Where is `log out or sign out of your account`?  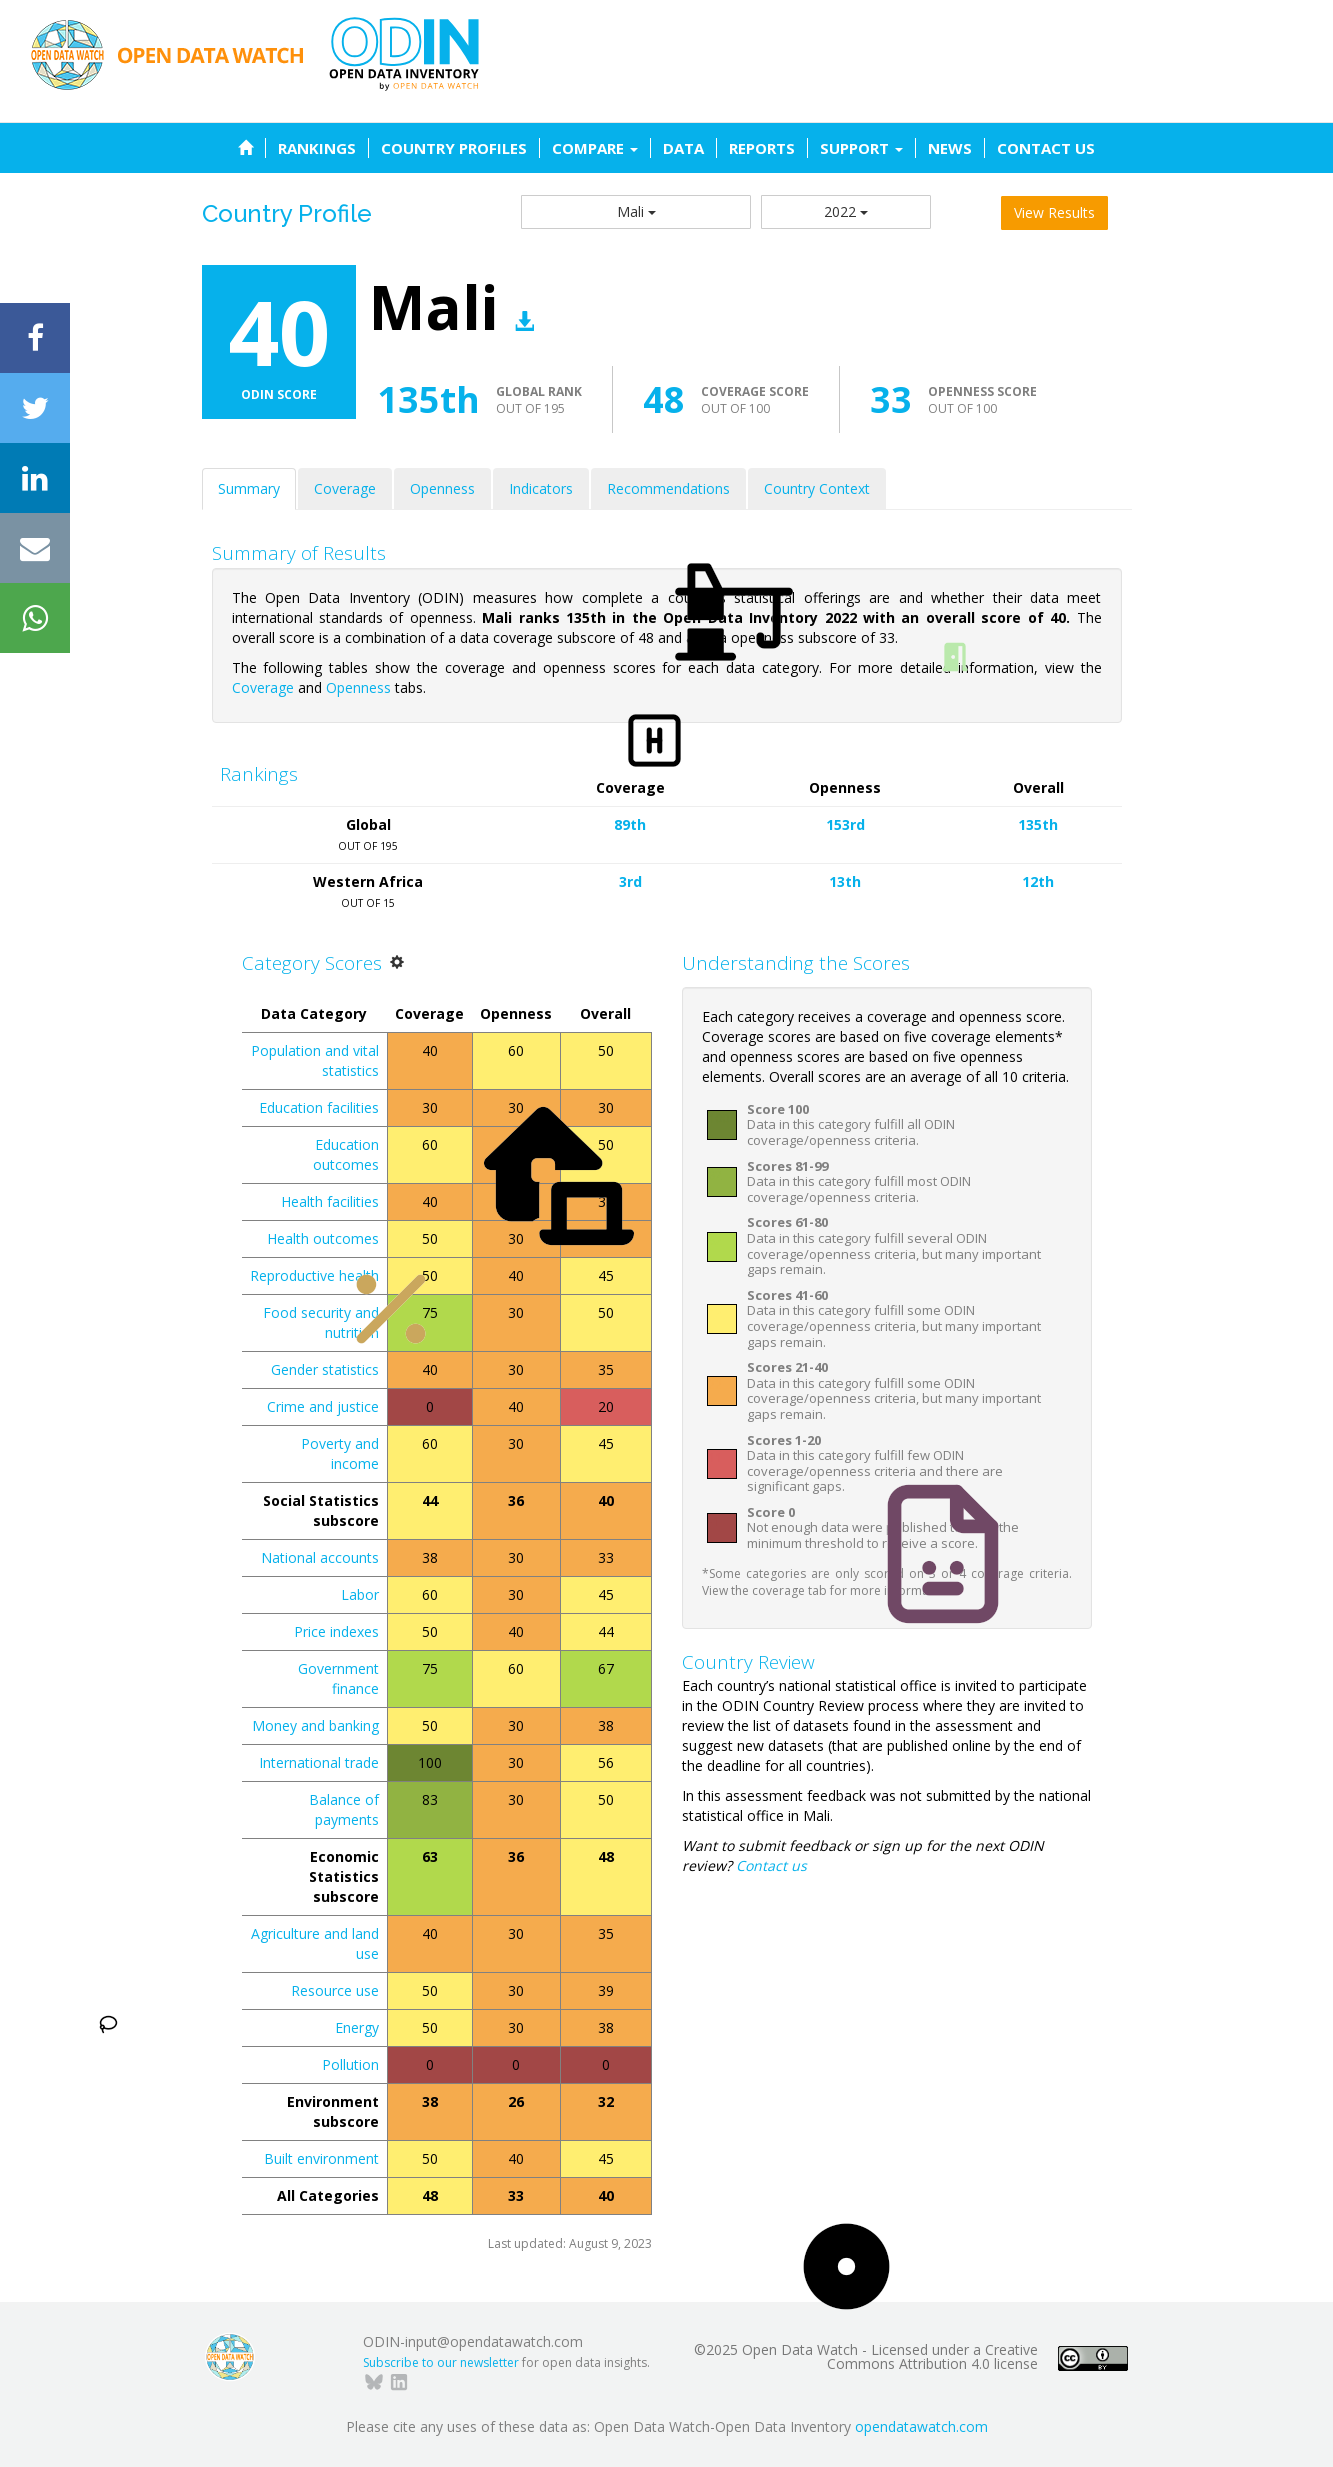
log out or sign out of your account is located at coordinates (955, 657).